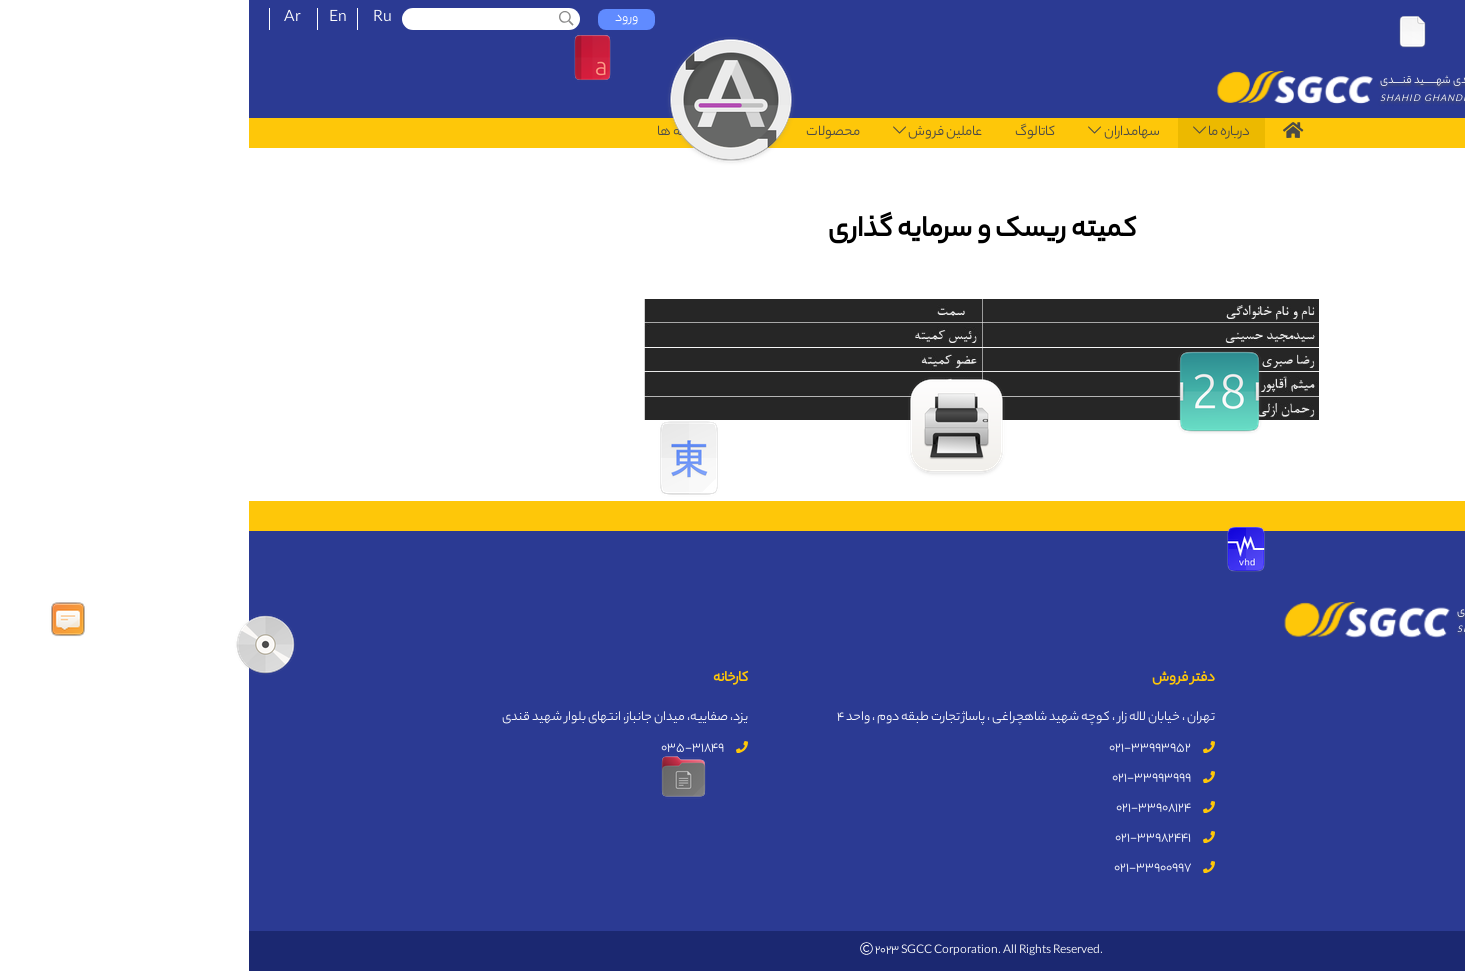 The width and height of the screenshot is (1465, 971). I want to click on preview a text file before opening, so click(1412, 31).